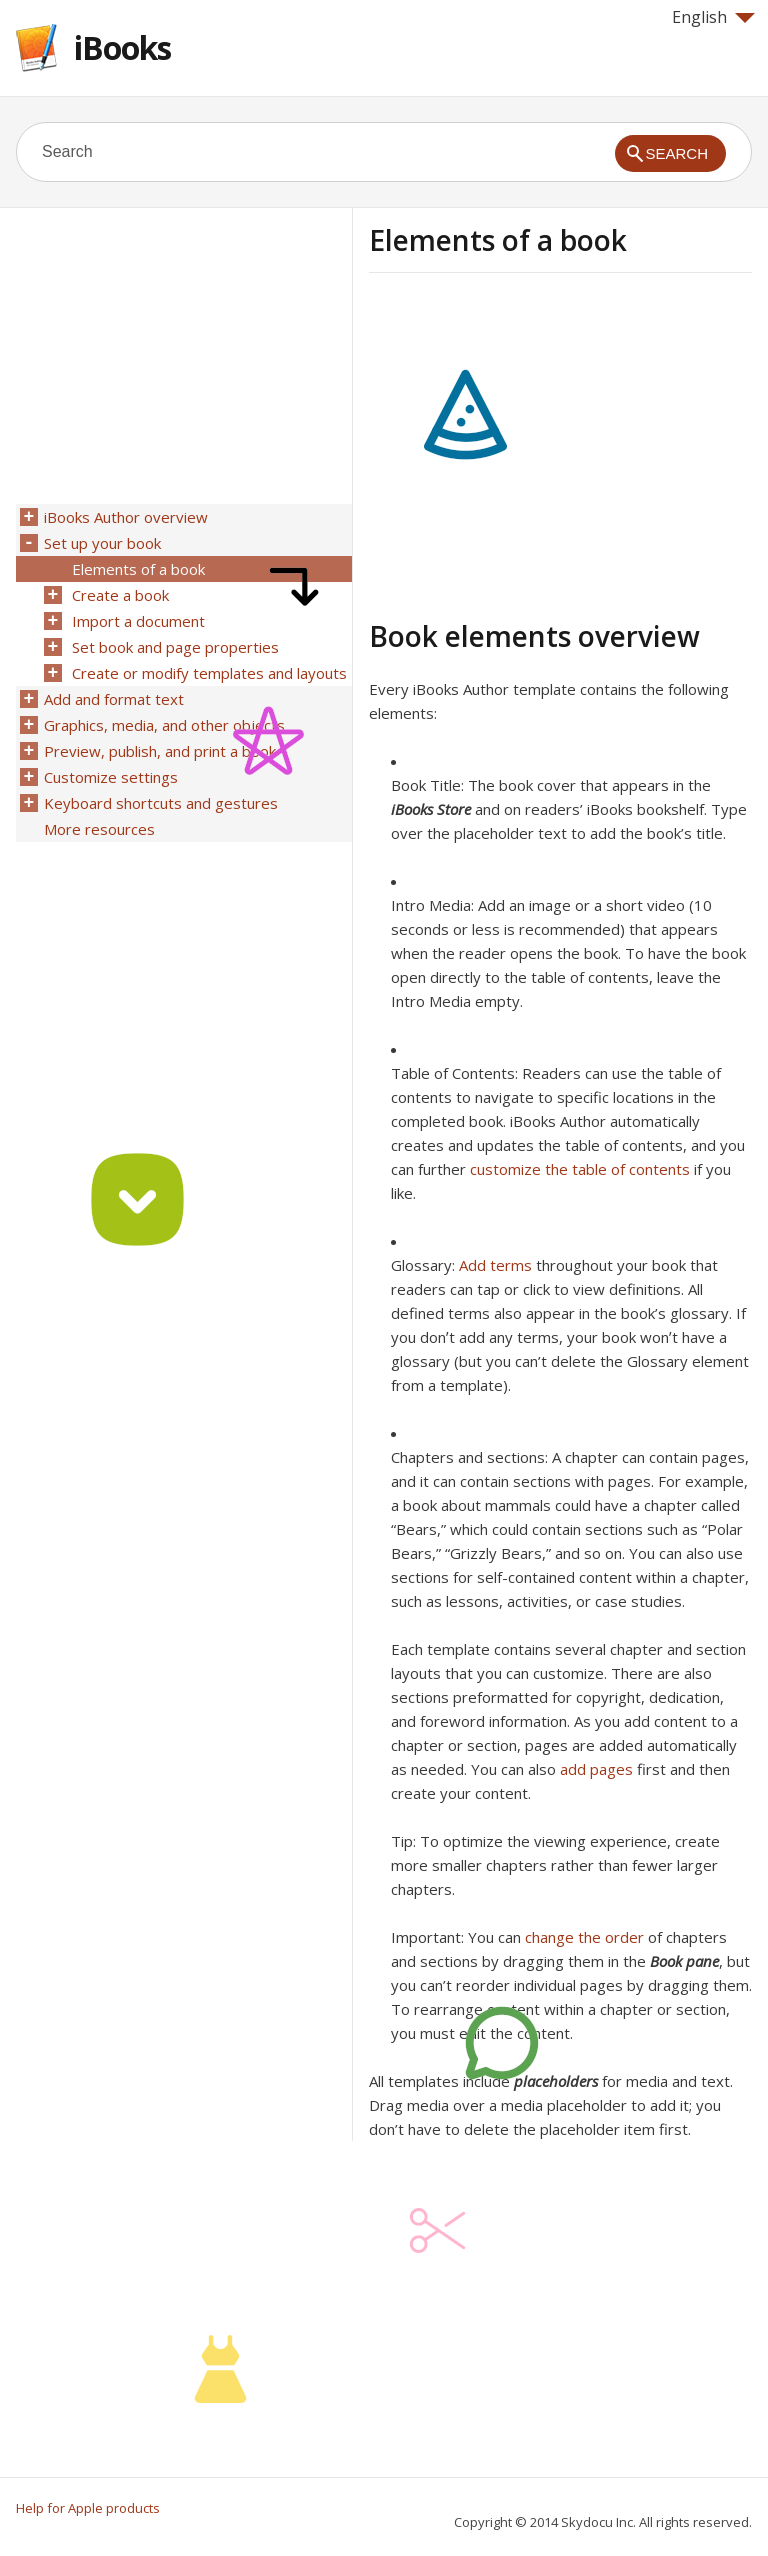 This screenshot has height=2556, width=768. I want to click on expand dropdown menu or content, so click(137, 1199).